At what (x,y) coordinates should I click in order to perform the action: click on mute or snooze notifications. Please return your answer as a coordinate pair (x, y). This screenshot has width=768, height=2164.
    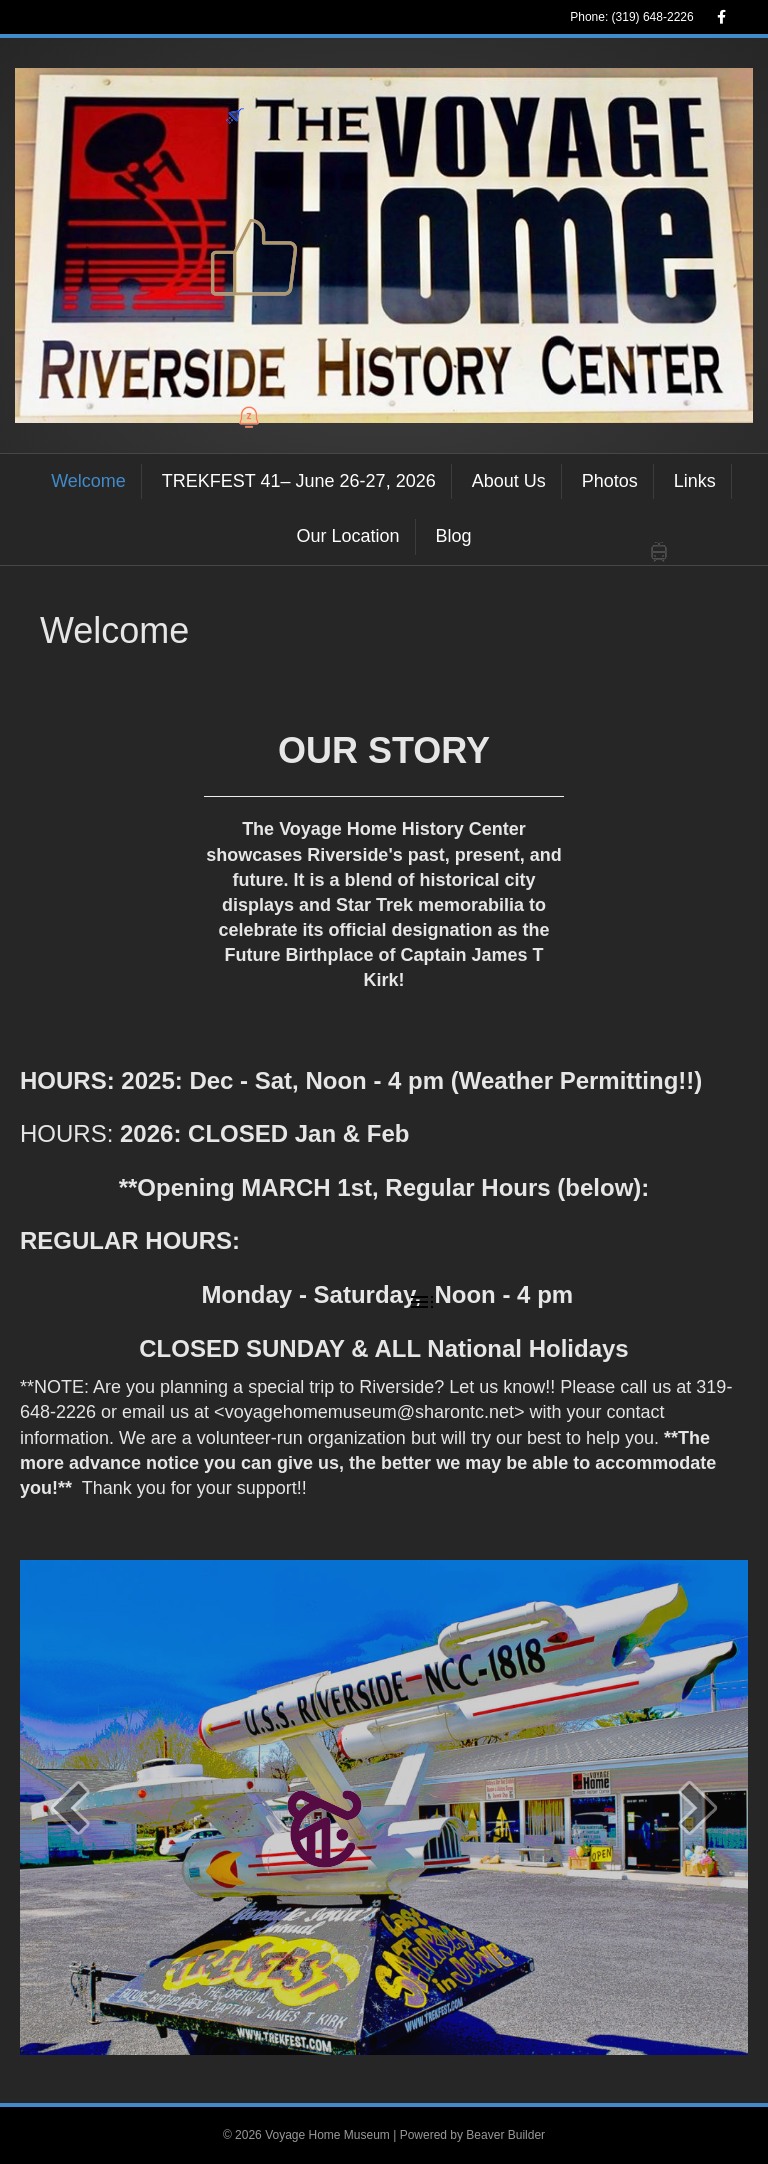
    Looking at the image, I should click on (249, 417).